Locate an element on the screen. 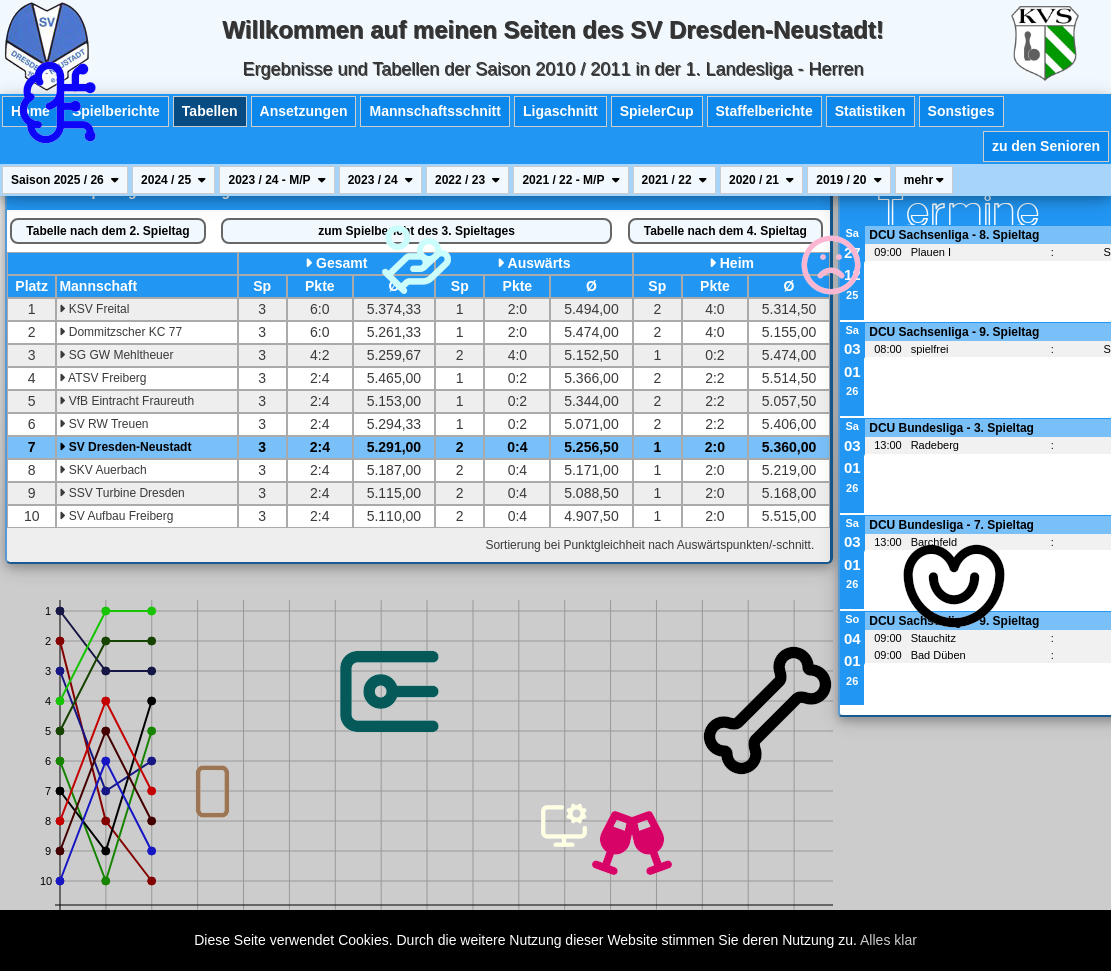 This screenshot has height=971, width=1111. celebrate an achievement or milestone is located at coordinates (632, 843).